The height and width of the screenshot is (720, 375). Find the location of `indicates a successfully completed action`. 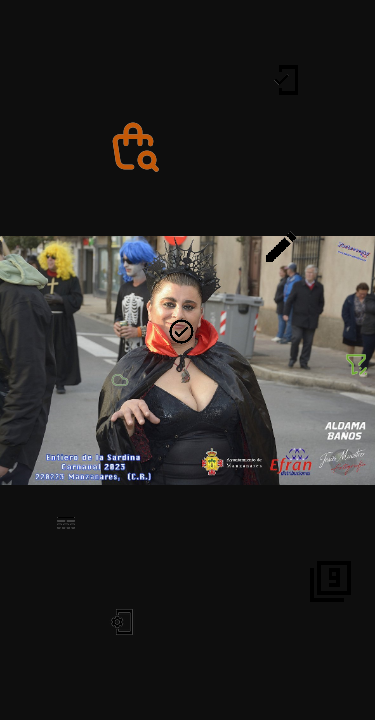

indicates a successfully completed action is located at coordinates (181, 331).